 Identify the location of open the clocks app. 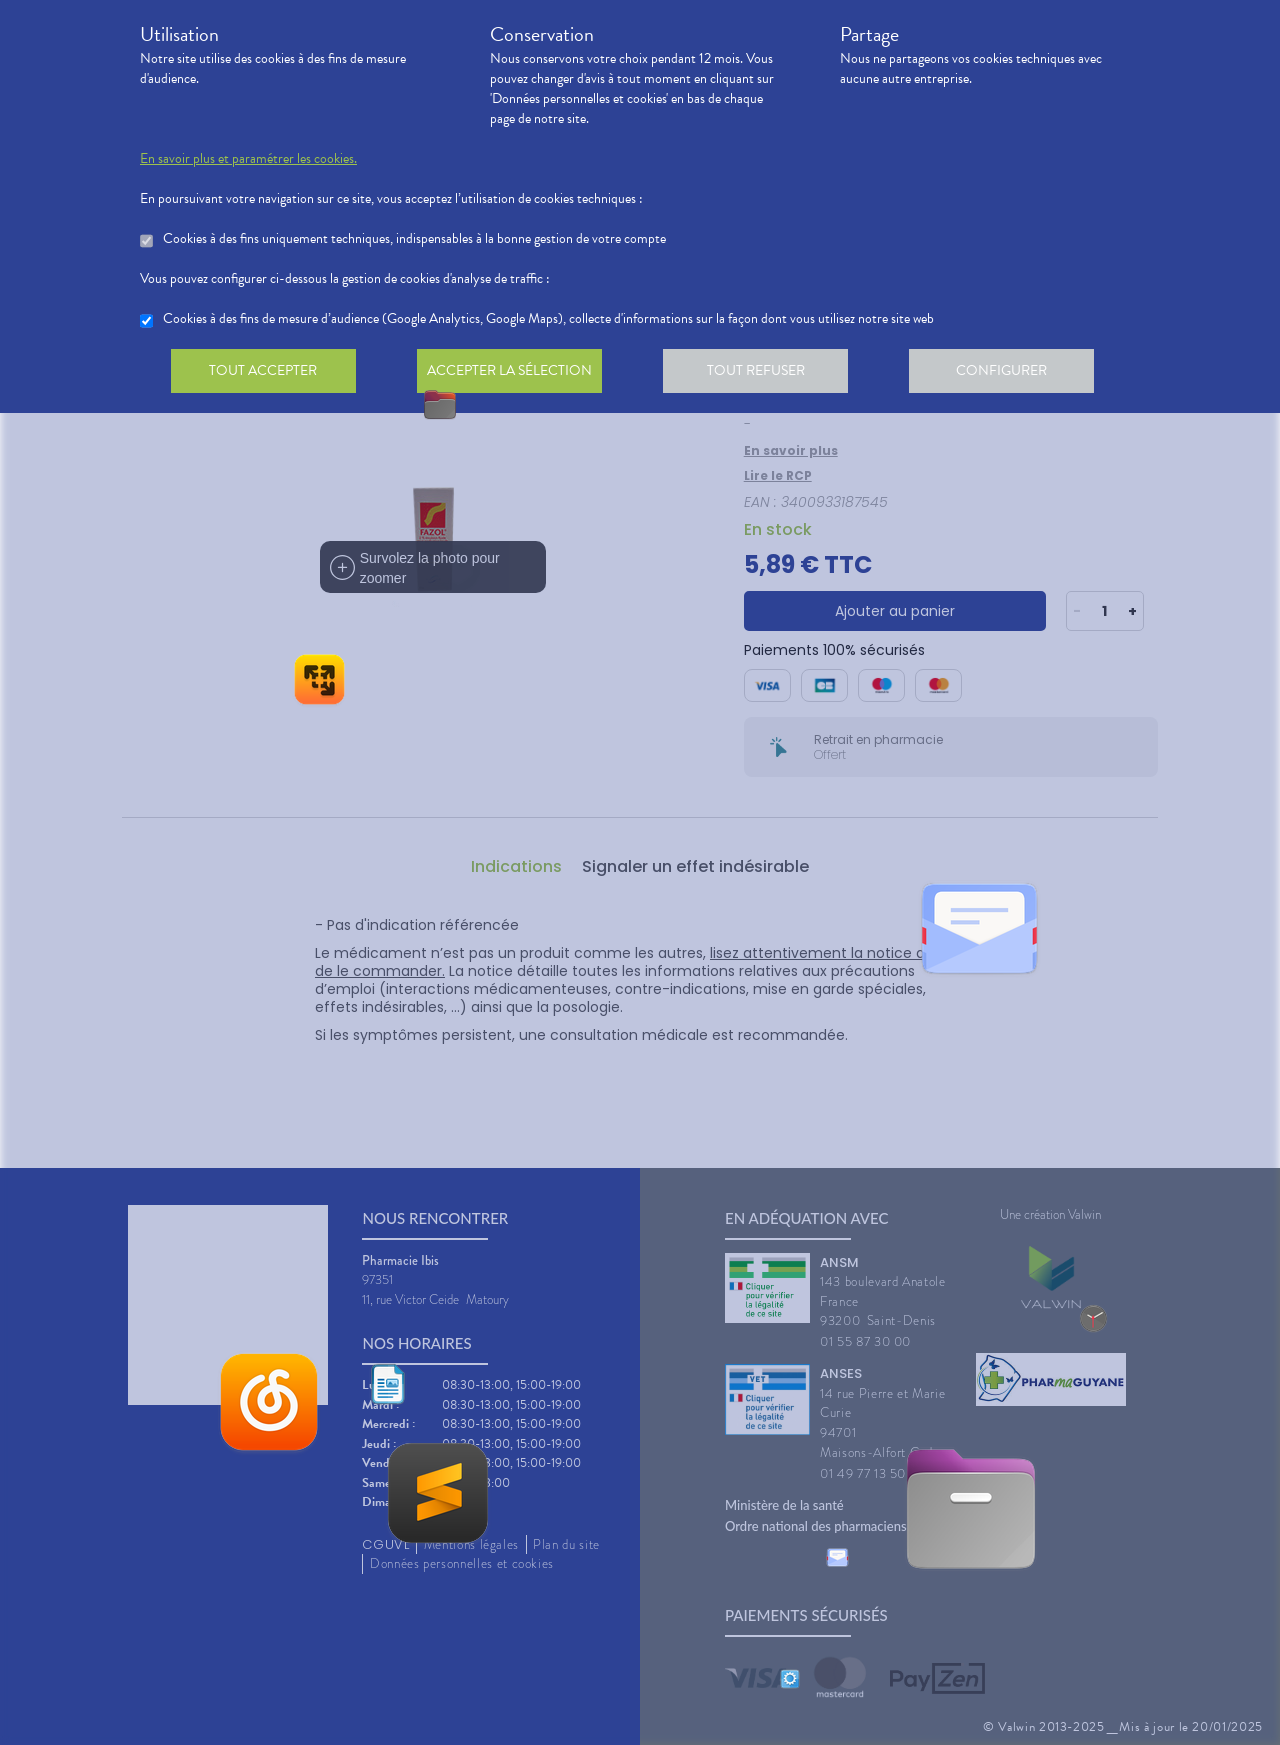
(1093, 1318).